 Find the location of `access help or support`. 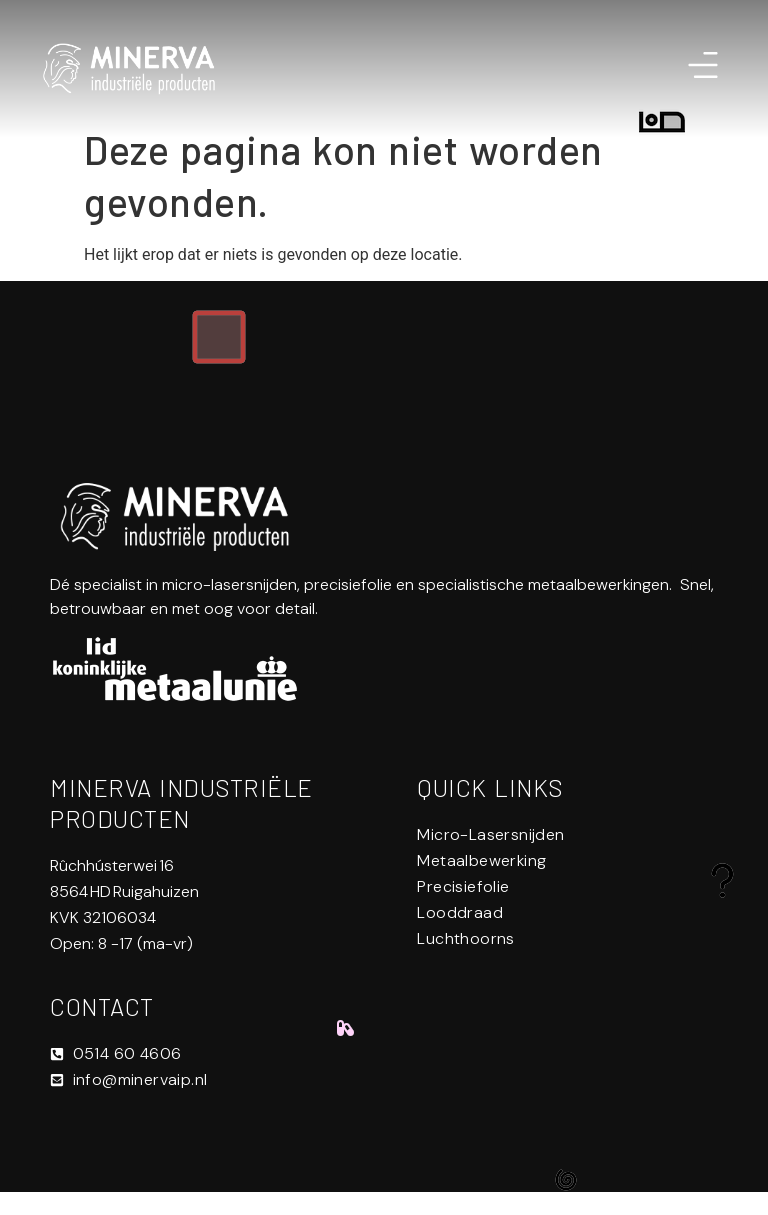

access help or support is located at coordinates (722, 880).